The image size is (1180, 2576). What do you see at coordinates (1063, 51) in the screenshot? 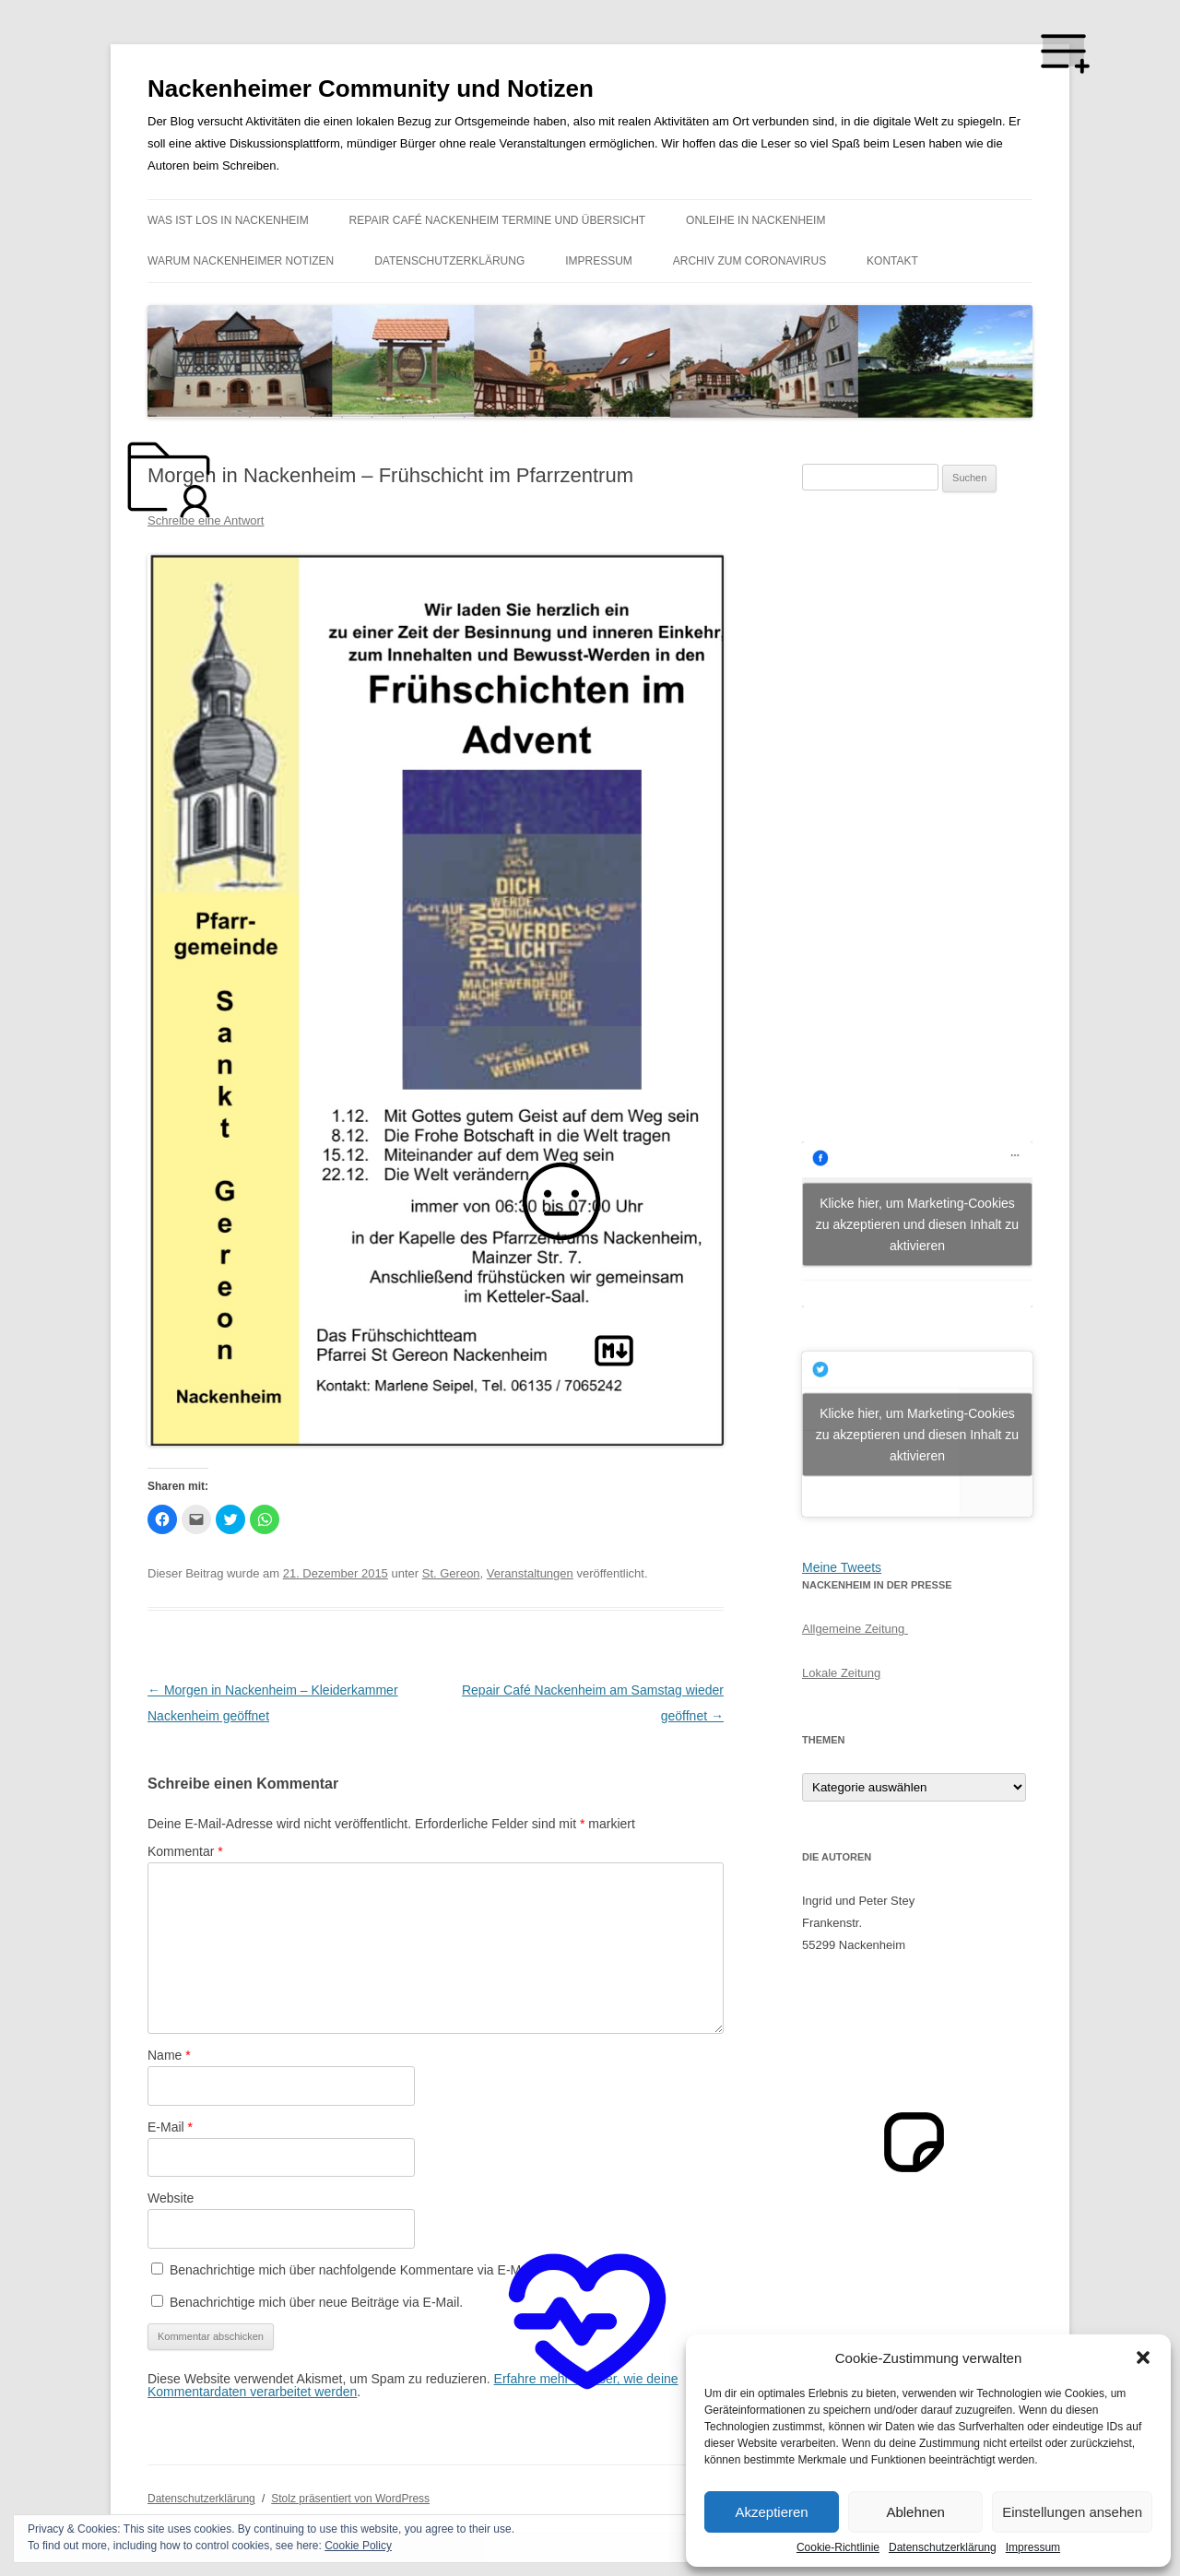
I see `add a new item to the list` at bounding box center [1063, 51].